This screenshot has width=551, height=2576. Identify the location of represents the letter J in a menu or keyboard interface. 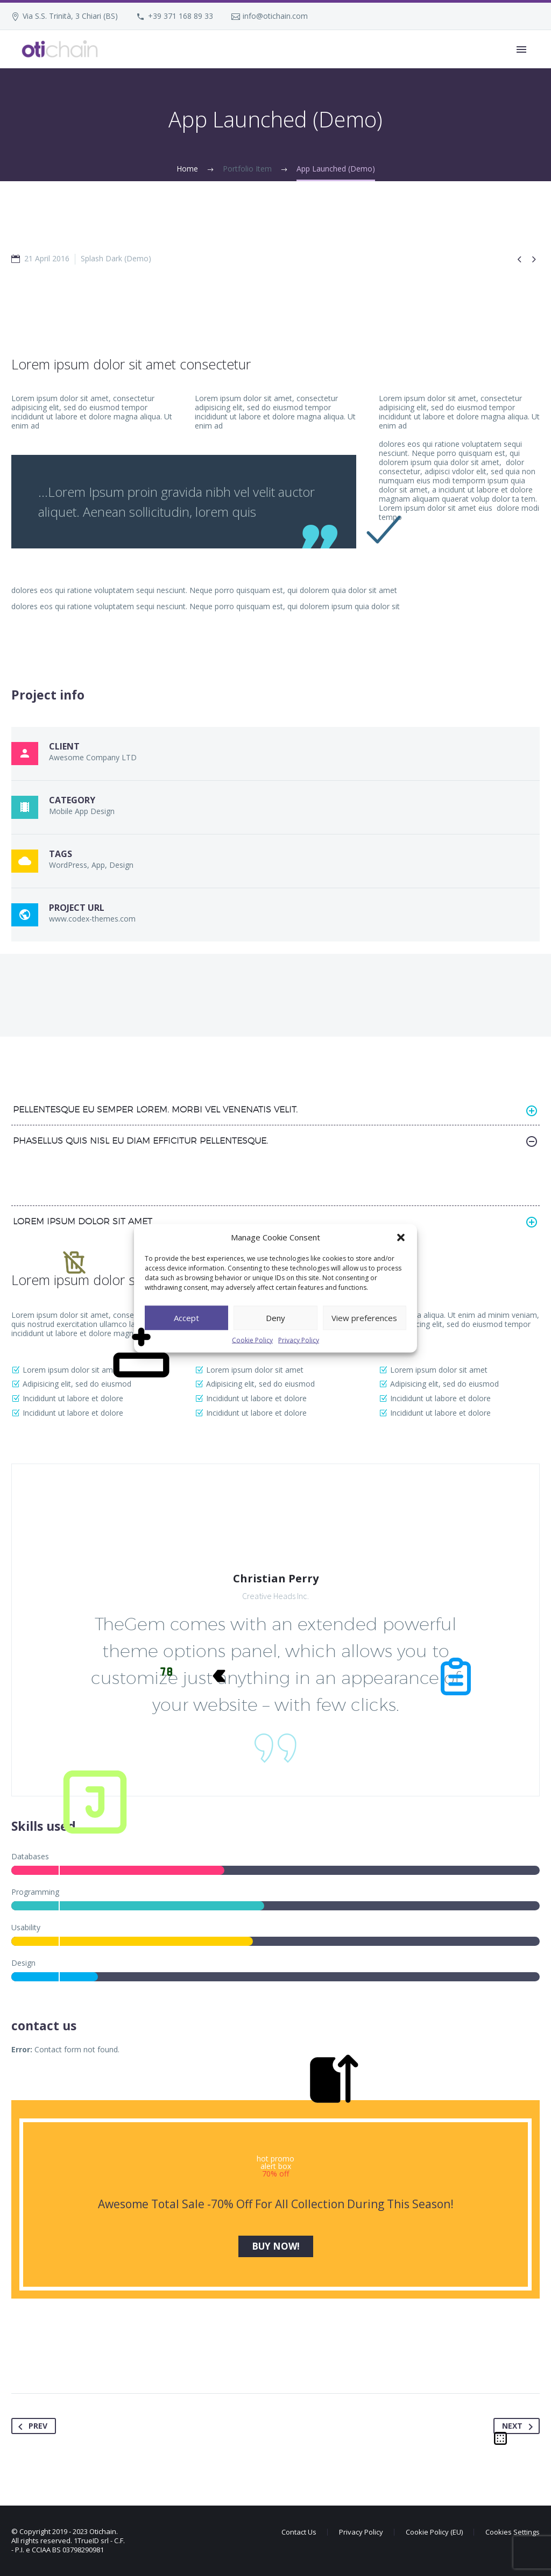
(95, 1802).